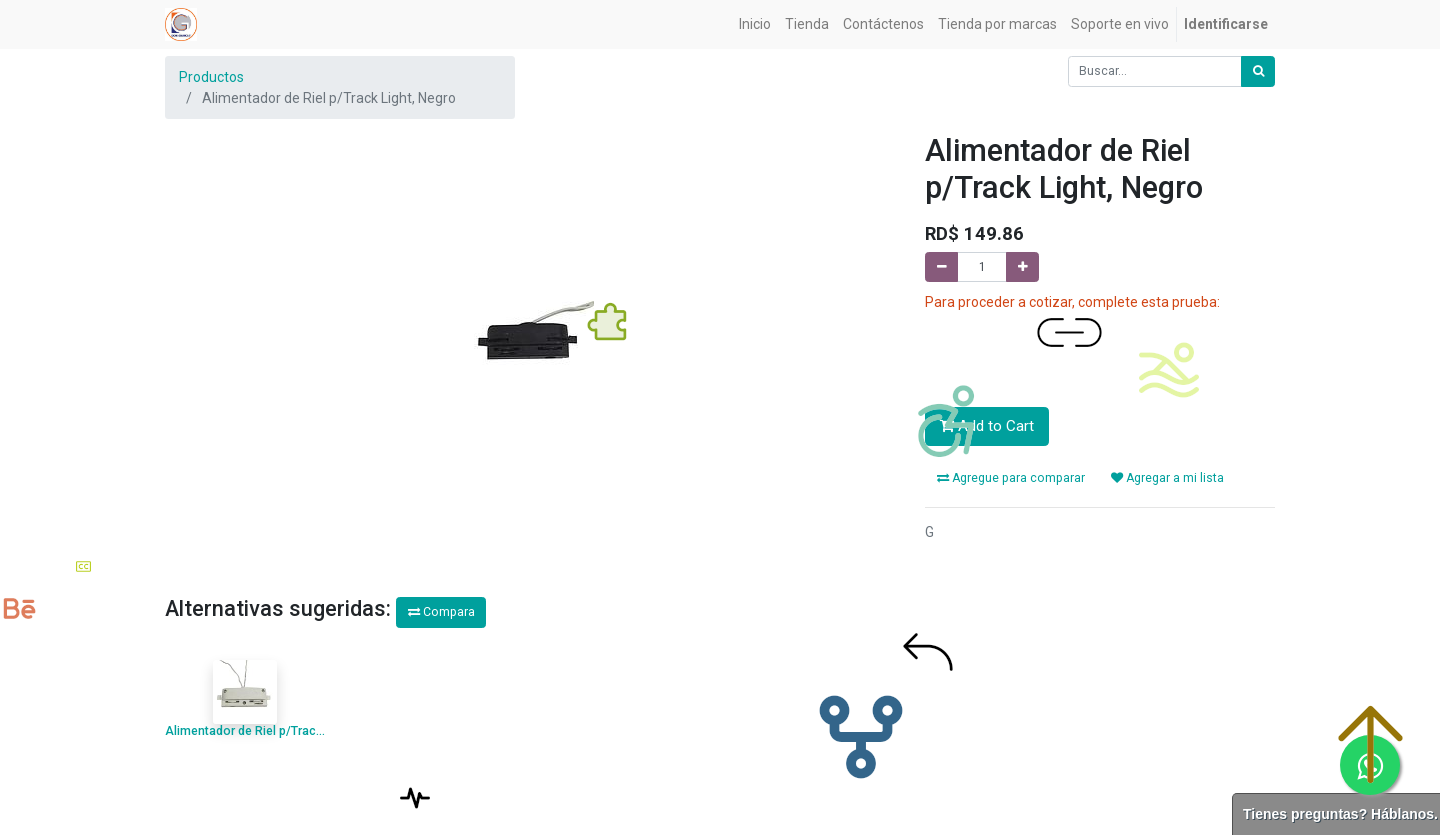 Image resolution: width=1440 pixels, height=835 pixels. What do you see at coordinates (947, 422) in the screenshot?
I see `indicates wheelchair accessible route or facility` at bounding box center [947, 422].